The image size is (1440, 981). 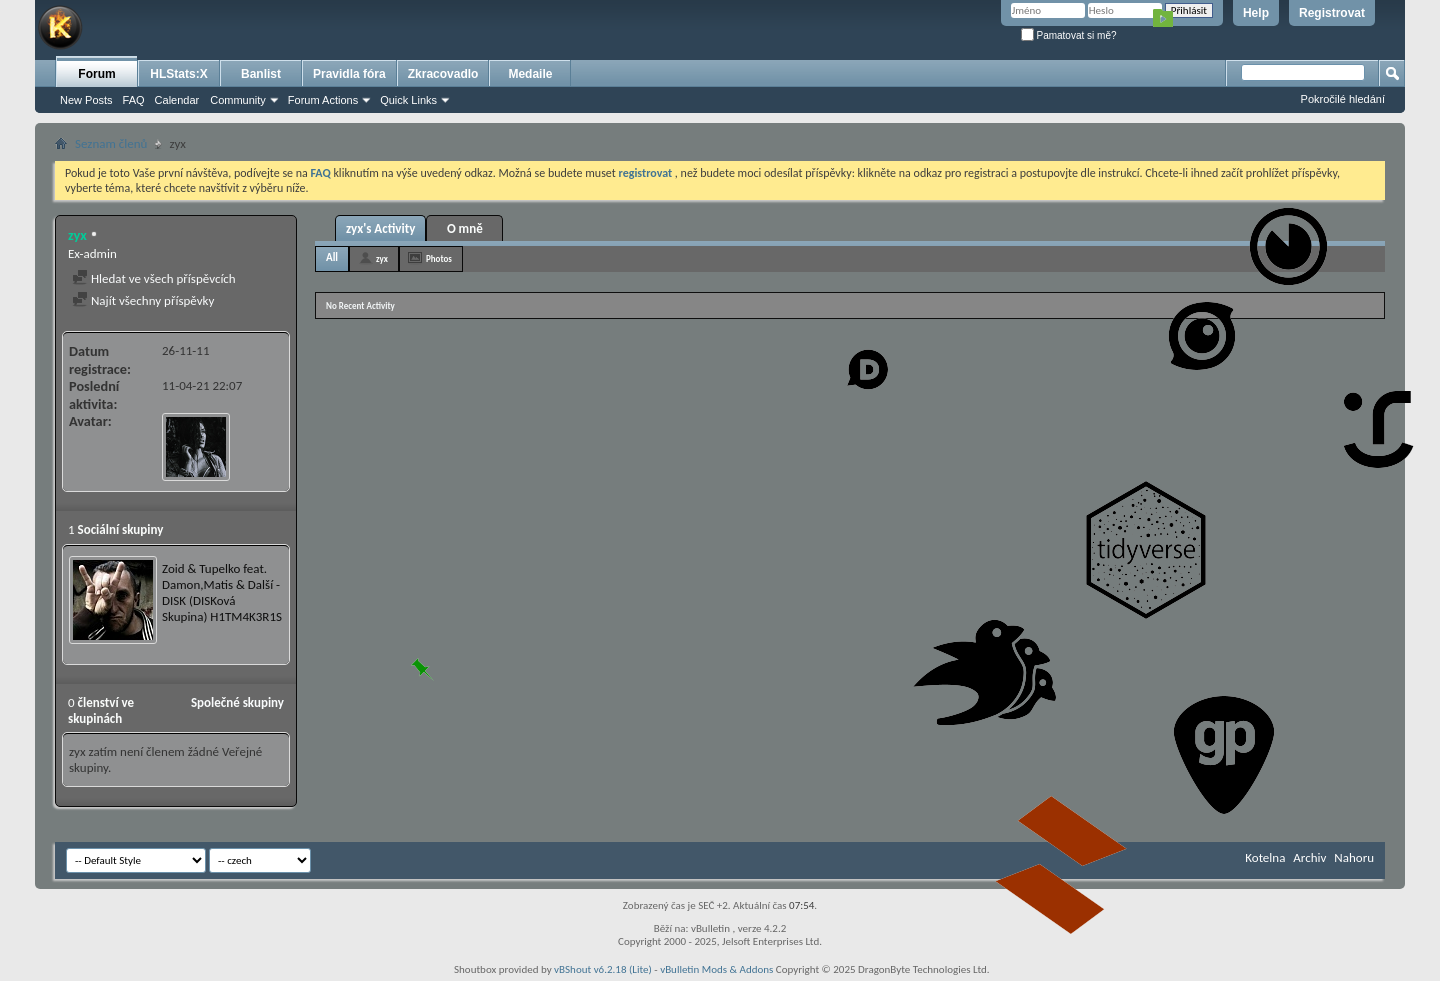 What do you see at coordinates (1202, 336) in the screenshot?
I see `open the Insta360 camera app` at bounding box center [1202, 336].